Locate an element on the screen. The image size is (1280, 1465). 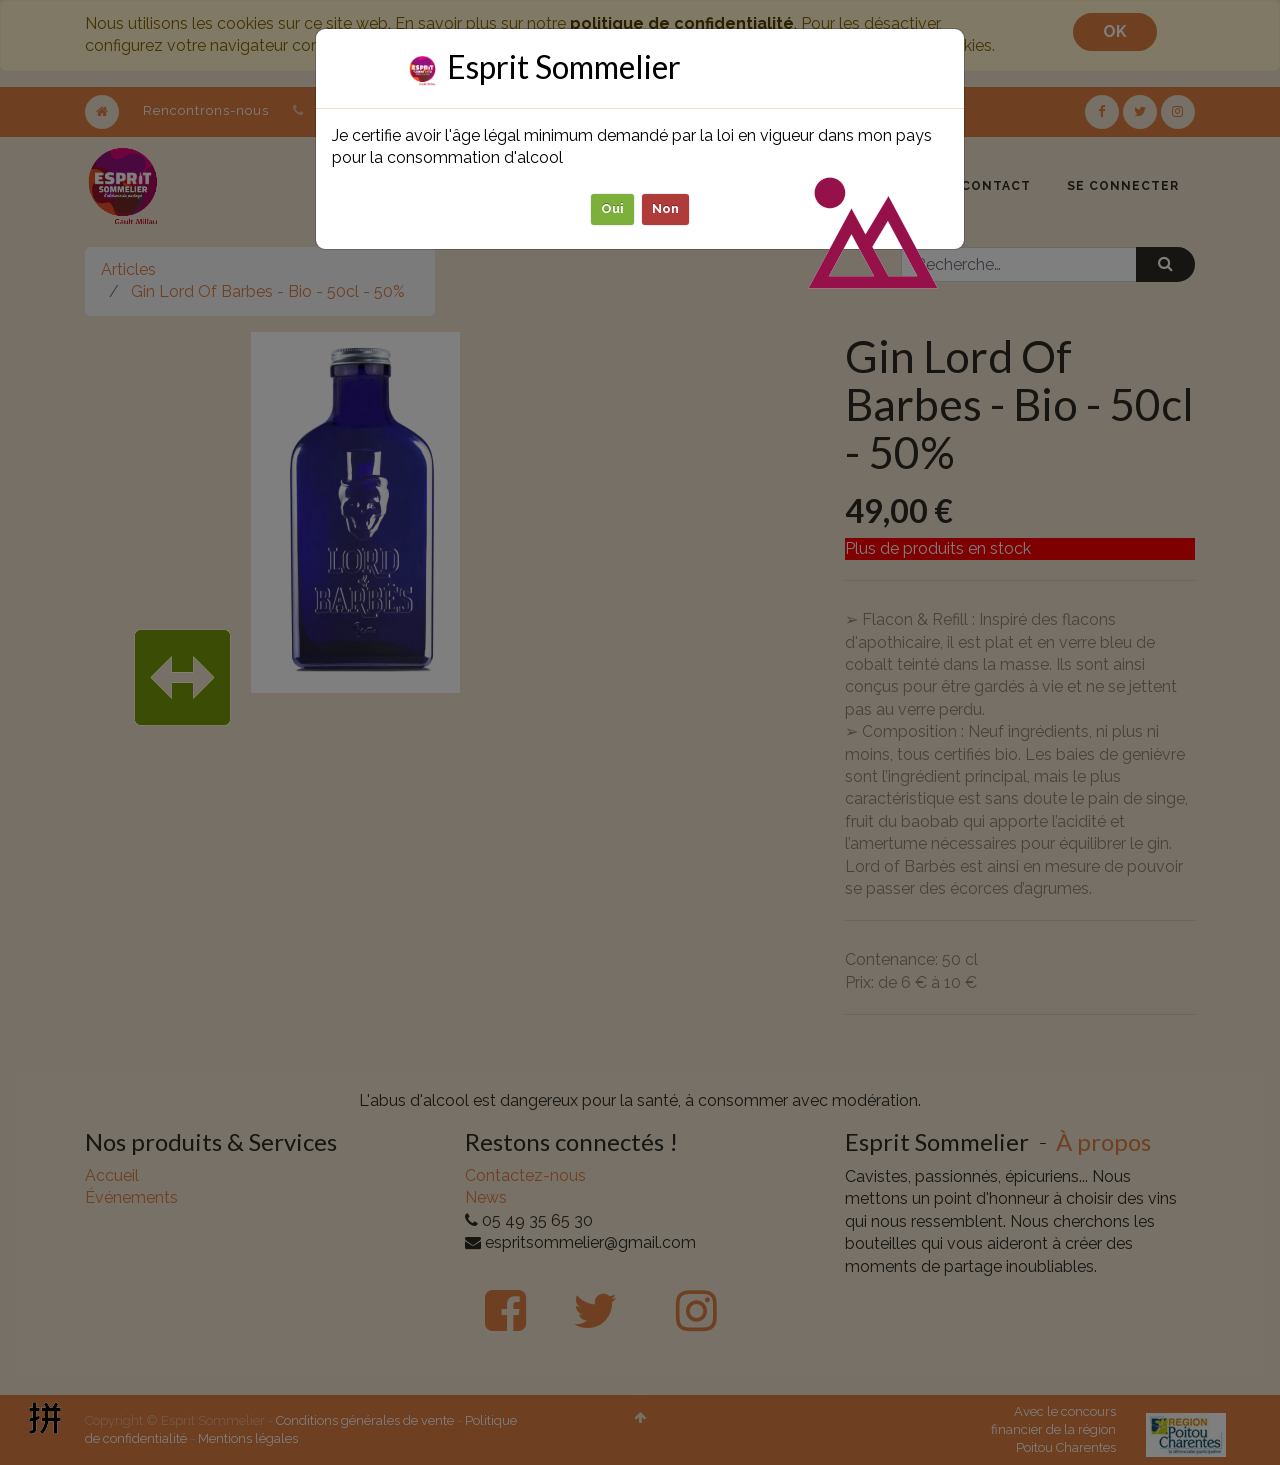
flip image horizontally is located at coordinates (182, 677).